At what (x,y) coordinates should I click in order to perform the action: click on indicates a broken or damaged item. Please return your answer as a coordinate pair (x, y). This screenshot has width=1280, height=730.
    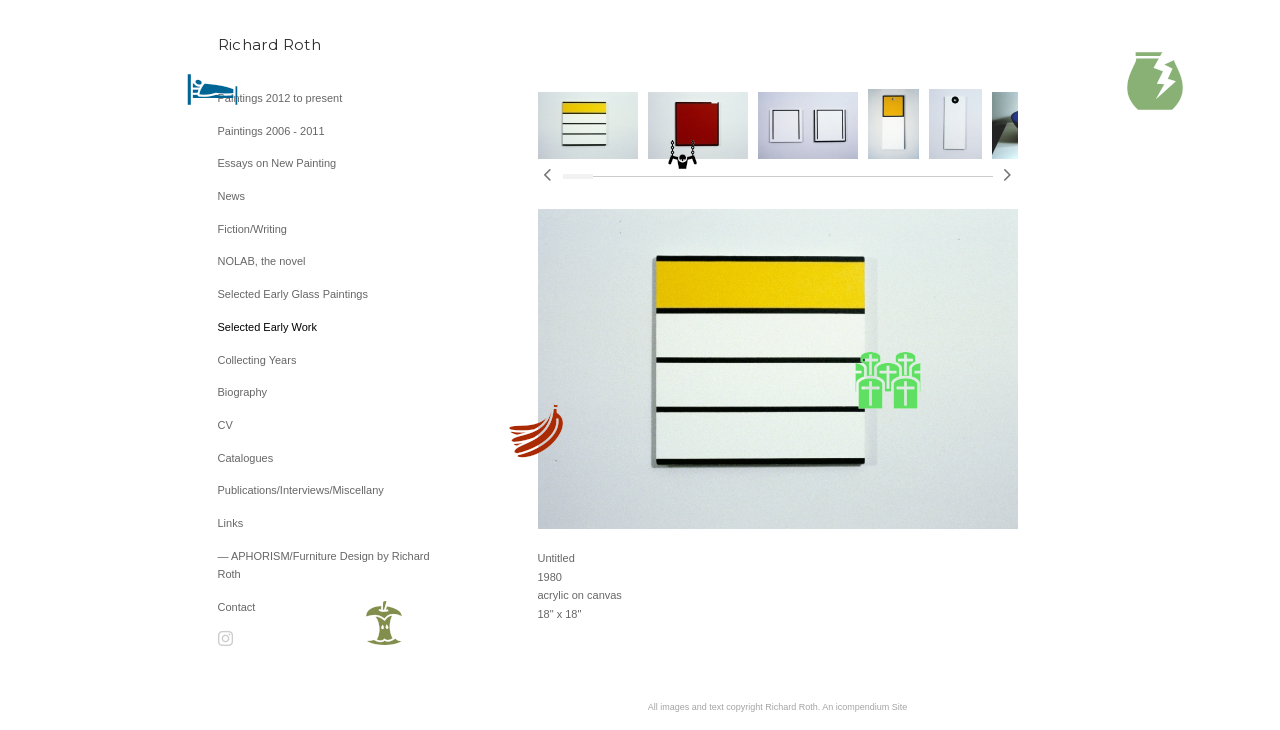
    Looking at the image, I should click on (1155, 81).